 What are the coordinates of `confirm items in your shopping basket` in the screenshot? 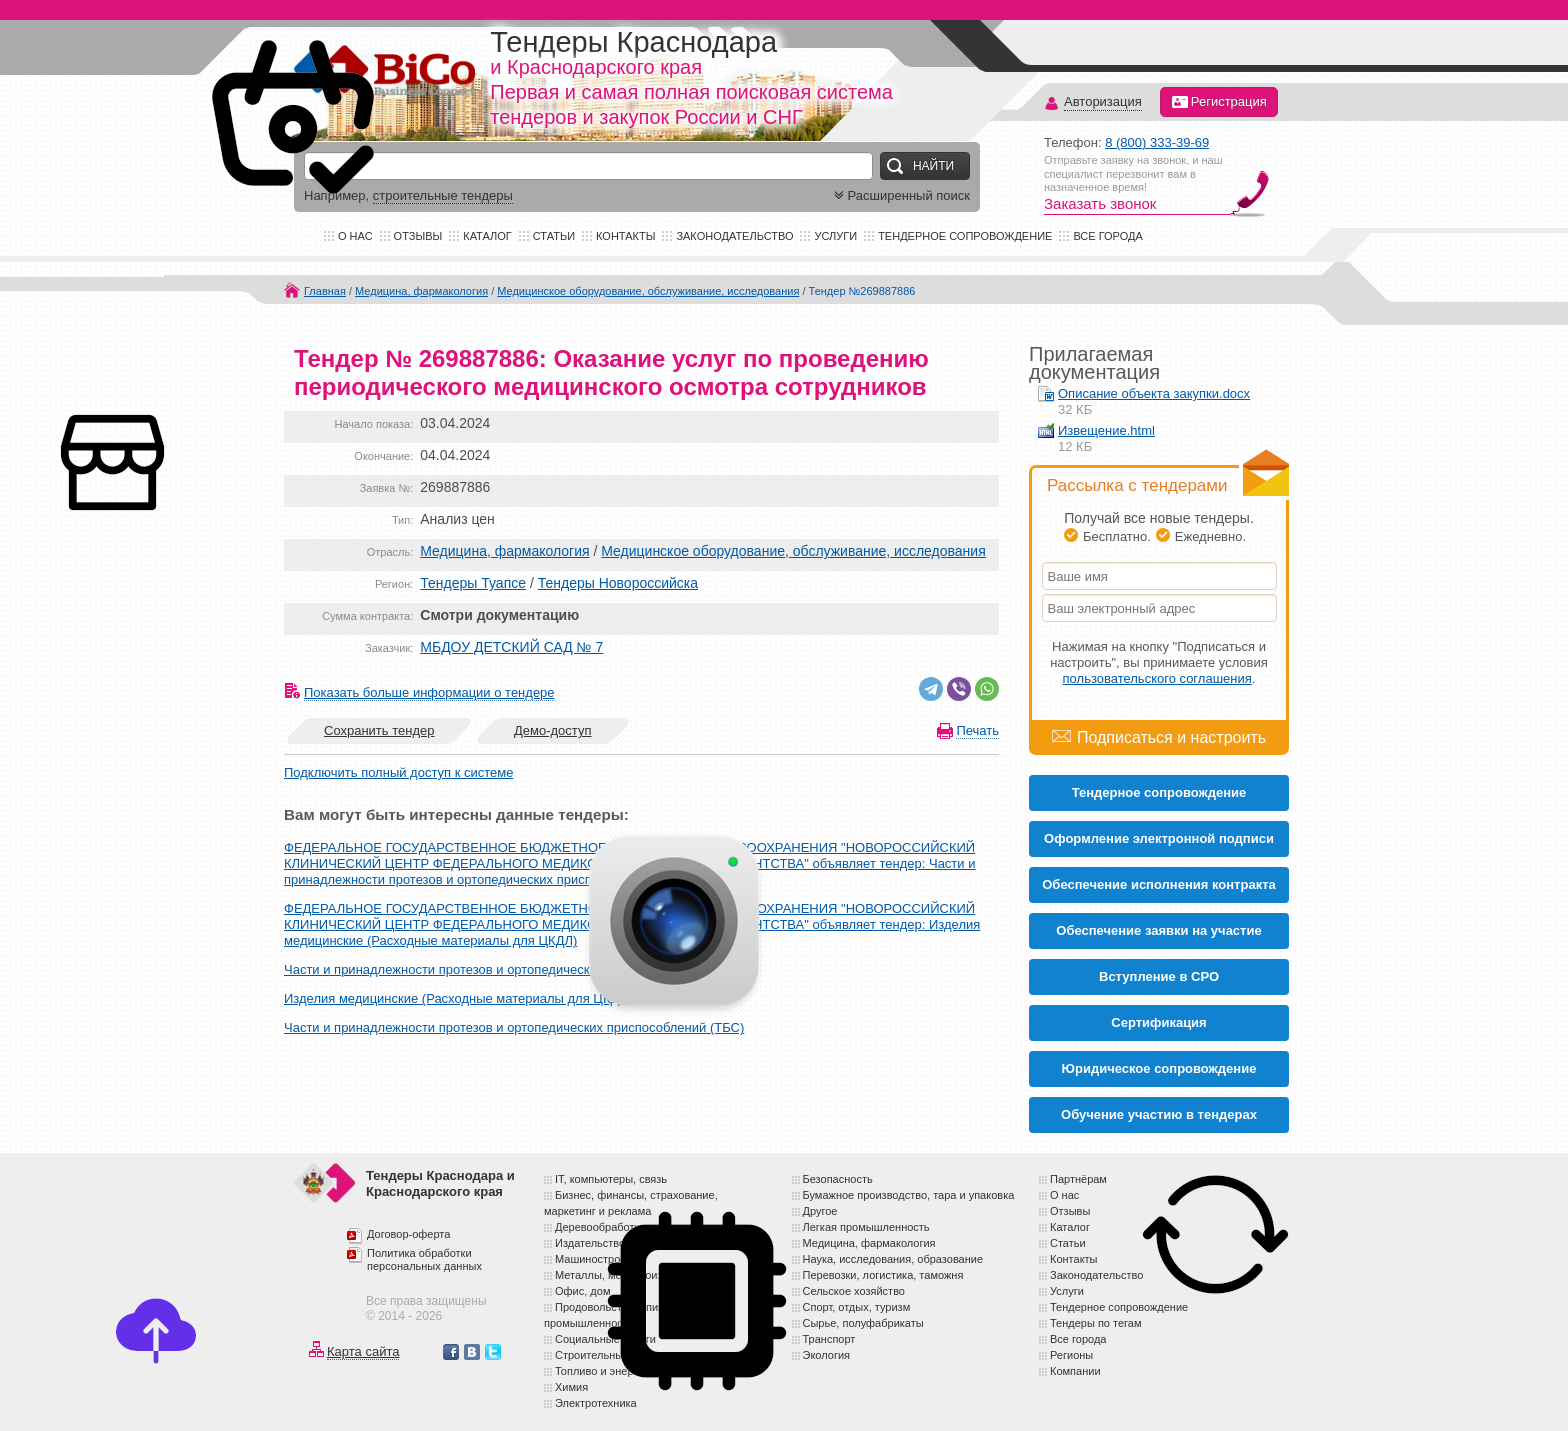 It's located at (293, 113).